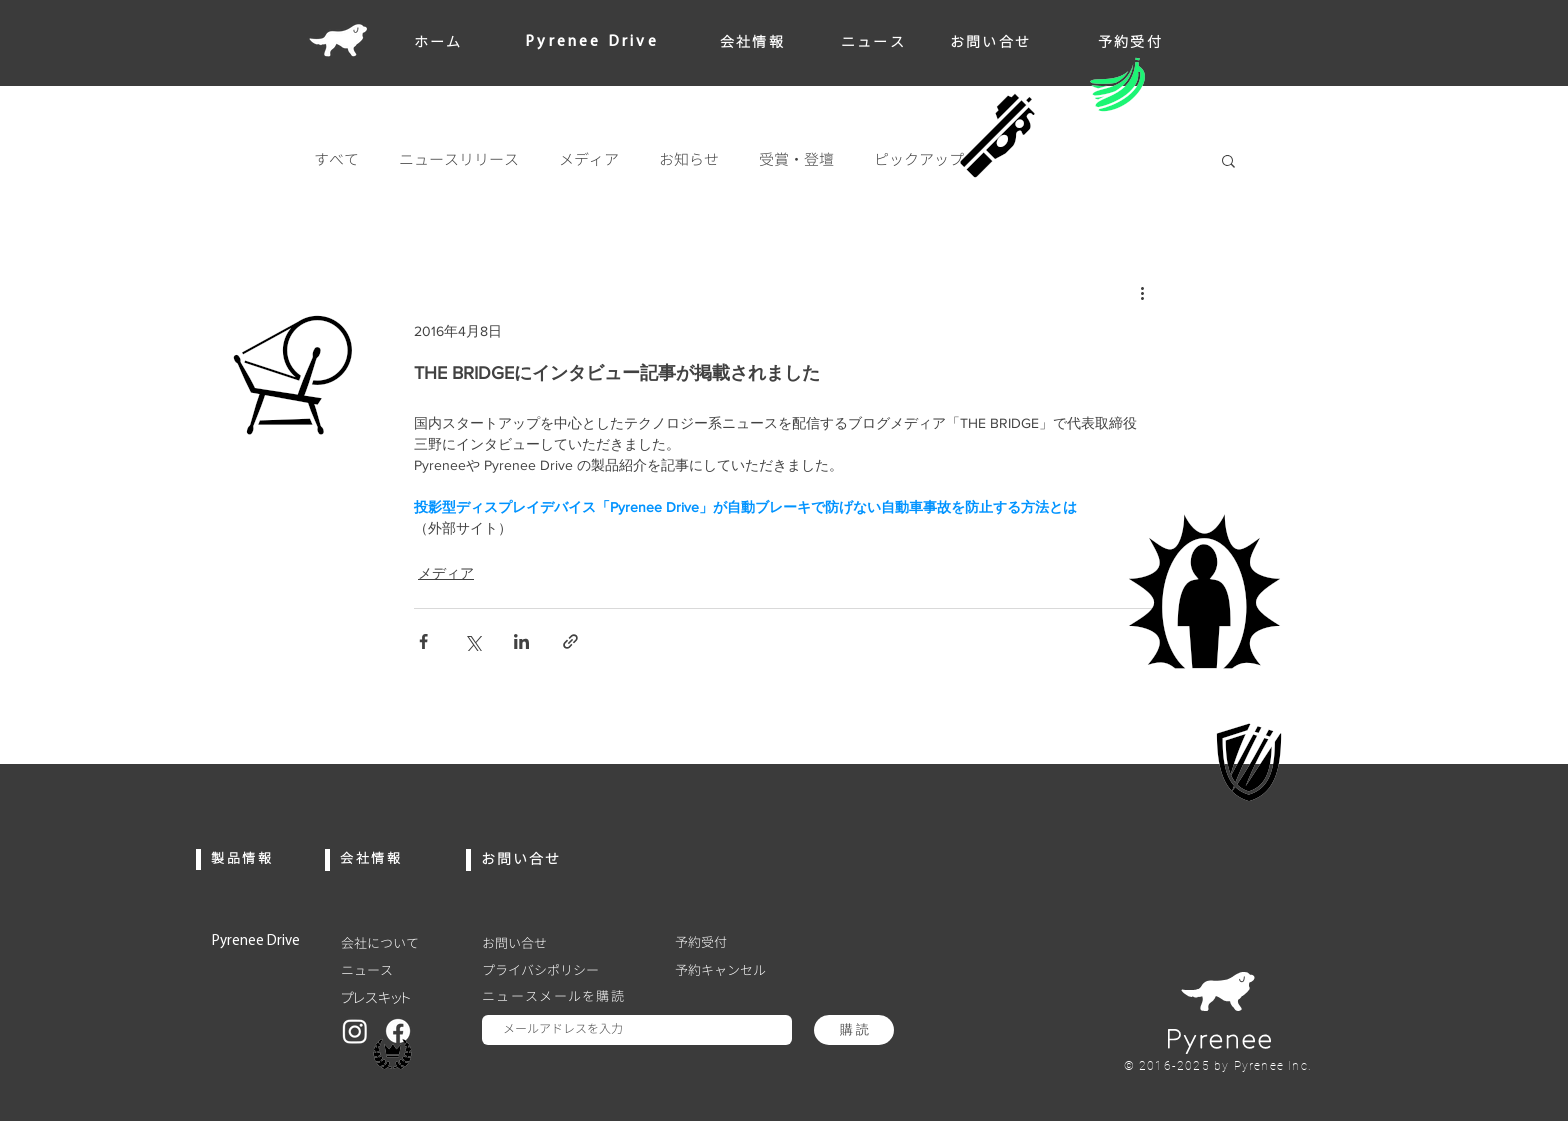 This screenshot has width=1568, height=1121. Describe the element at coordinates (1249, 762) in the screenshot. I see `indicates disabled or inactive protection` at that location.